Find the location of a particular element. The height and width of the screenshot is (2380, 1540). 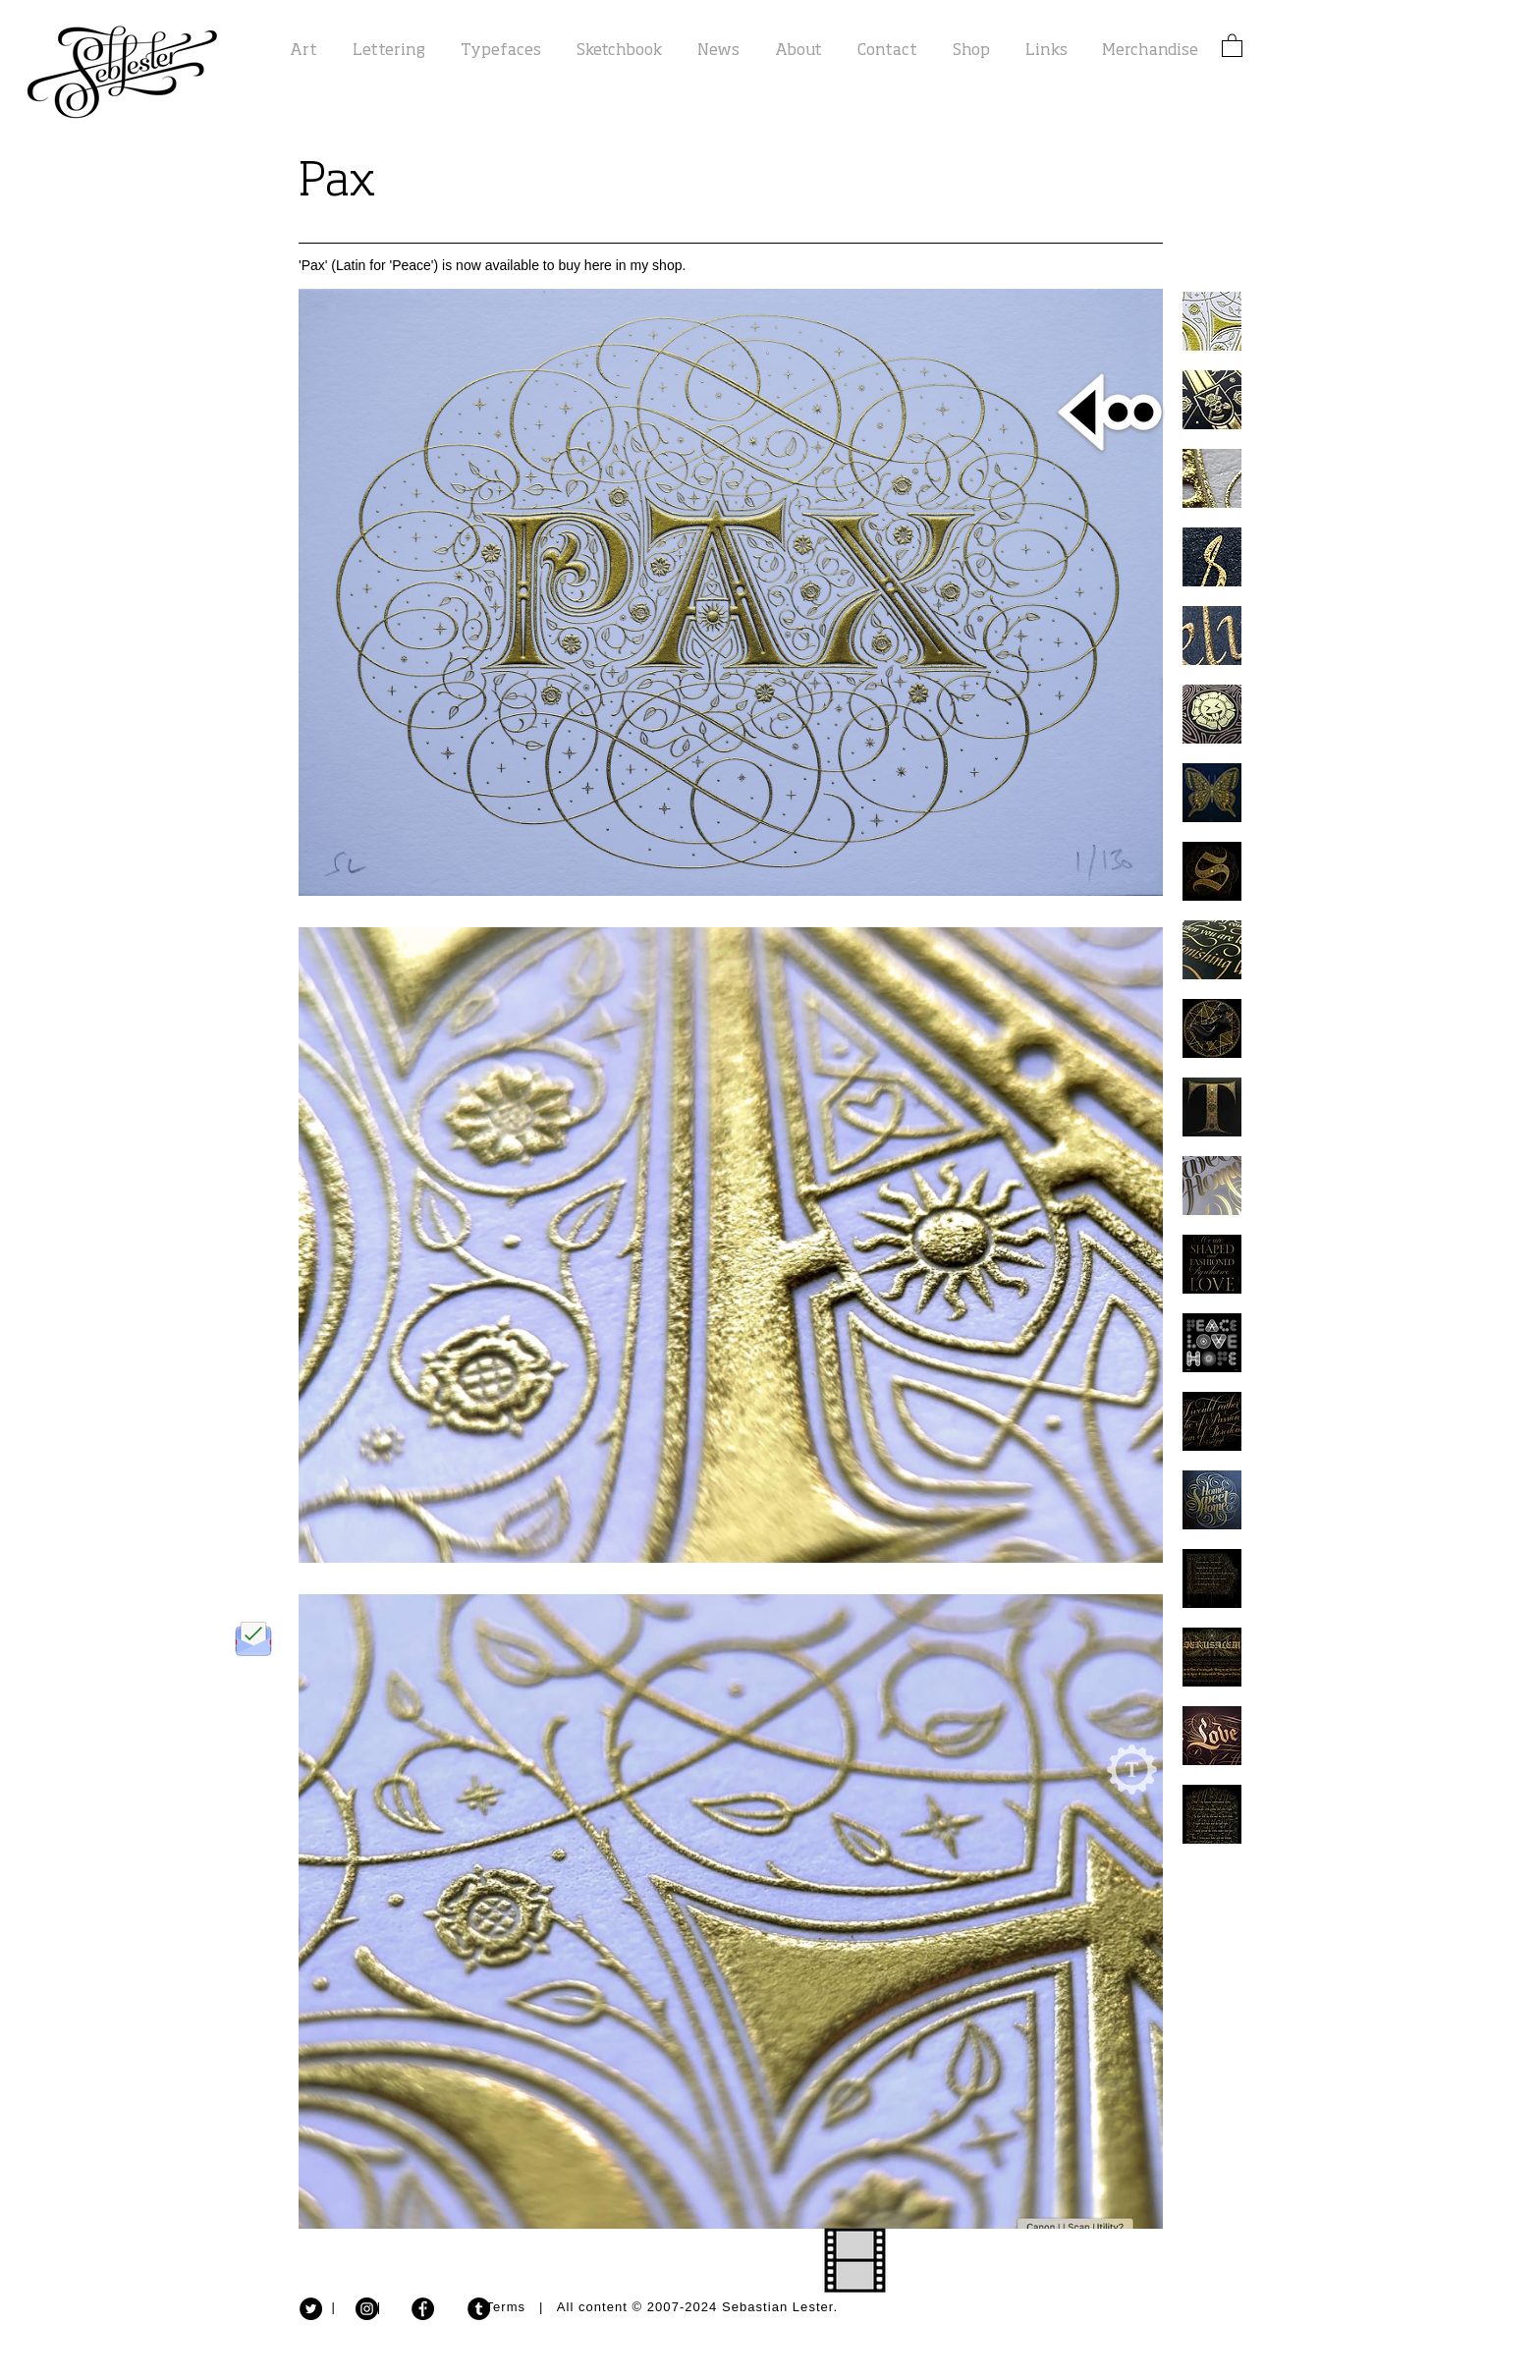

access text animation settings is located at coordinates (1131, 1769).